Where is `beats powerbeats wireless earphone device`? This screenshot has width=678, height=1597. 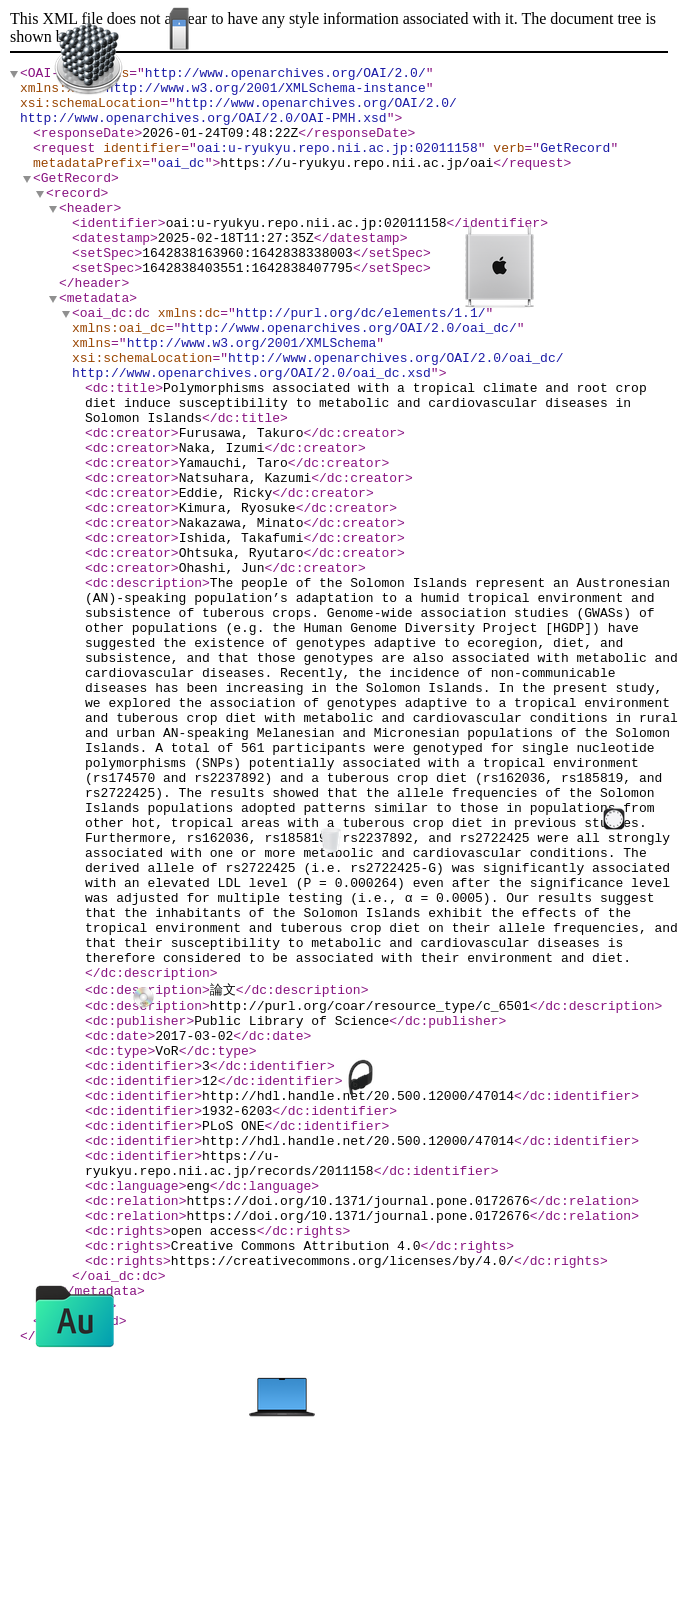
beats powerbeats wireless earphone device is located at coordinates (361, 1078).